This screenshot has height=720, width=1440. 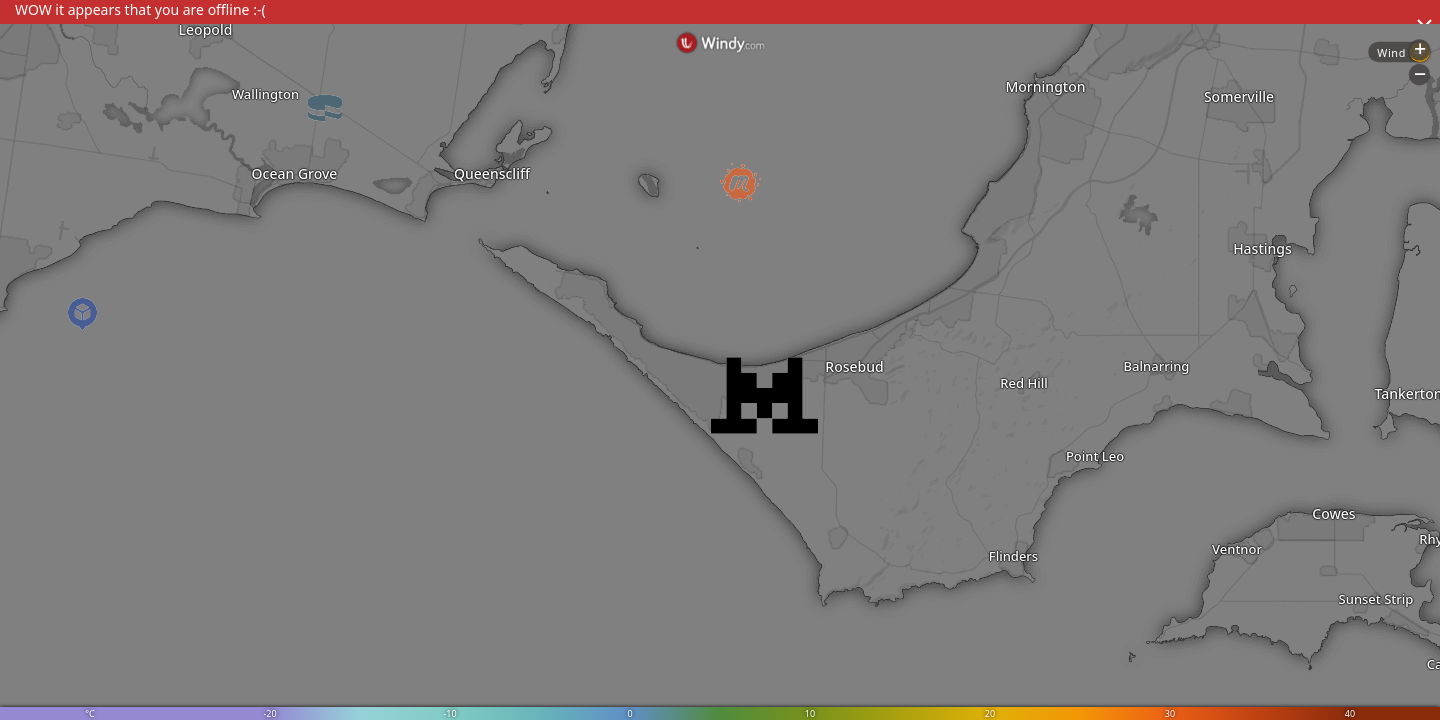 I want to click on open the AfterShip package tracking app, so click(x=82, y=314).